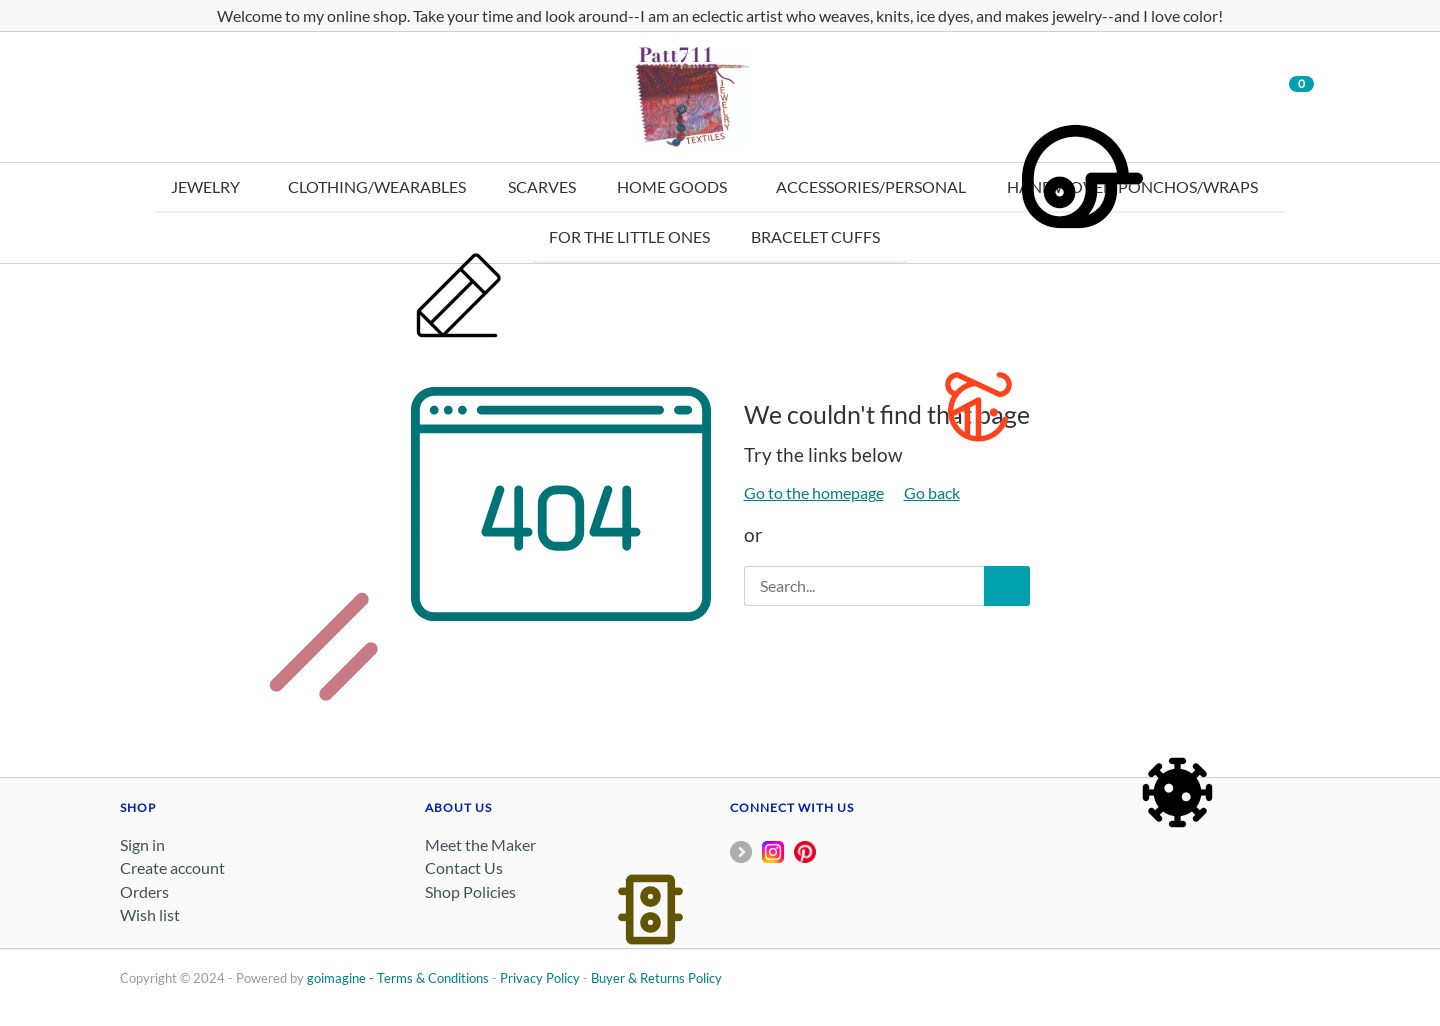 The width and height of the screenshot is (1440, 1026). I want to click on access baseball or sports-related content, so click(1079, 178).